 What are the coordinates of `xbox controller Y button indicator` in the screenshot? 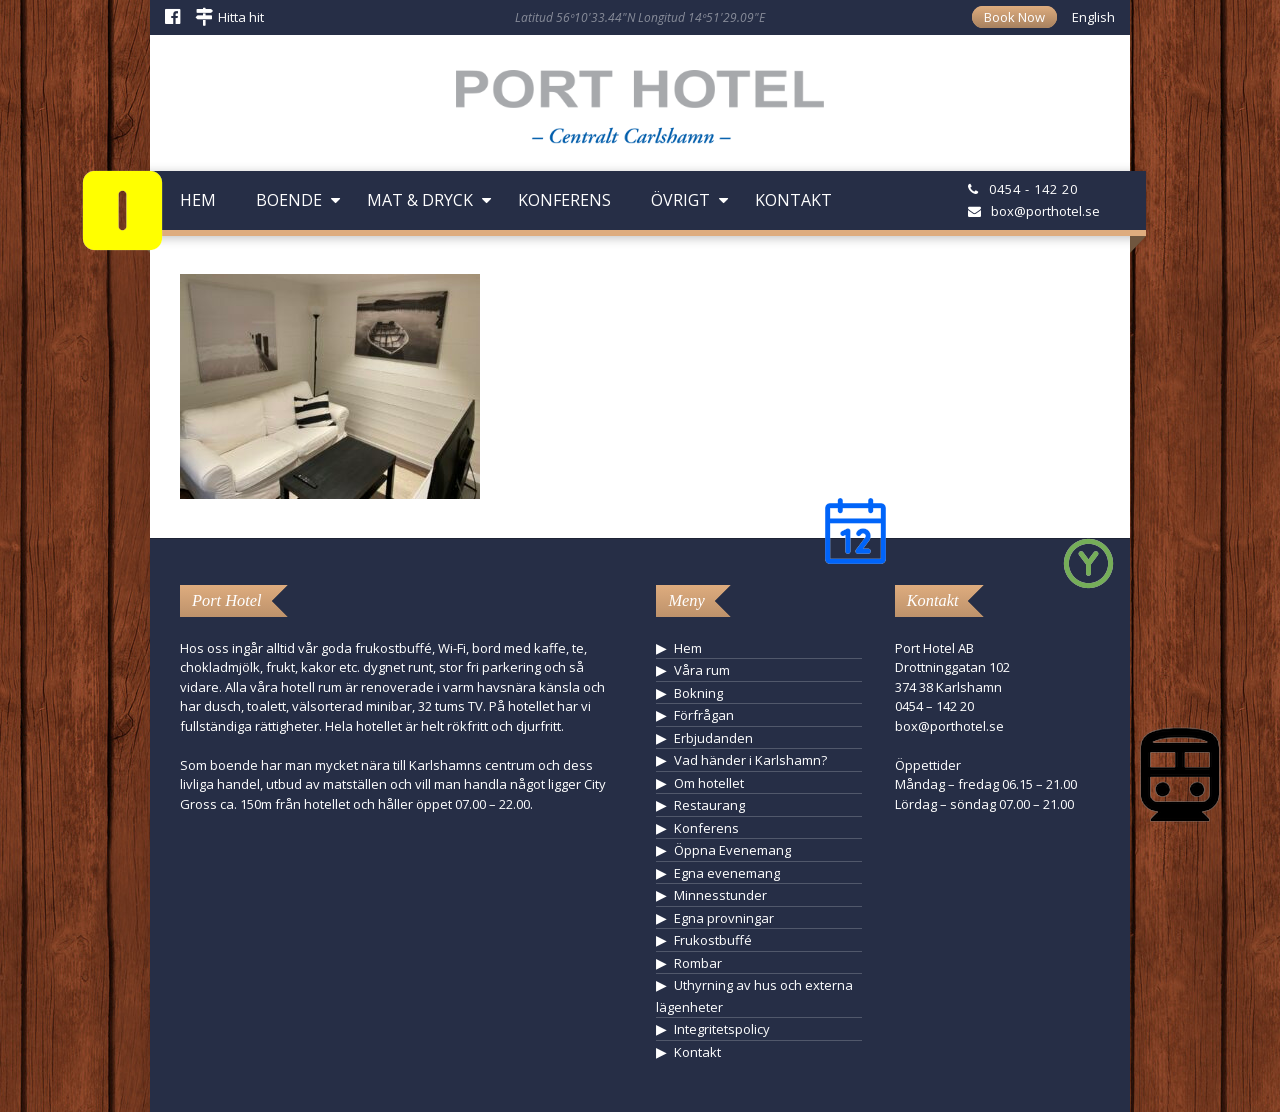 It's located at (1088, 563).